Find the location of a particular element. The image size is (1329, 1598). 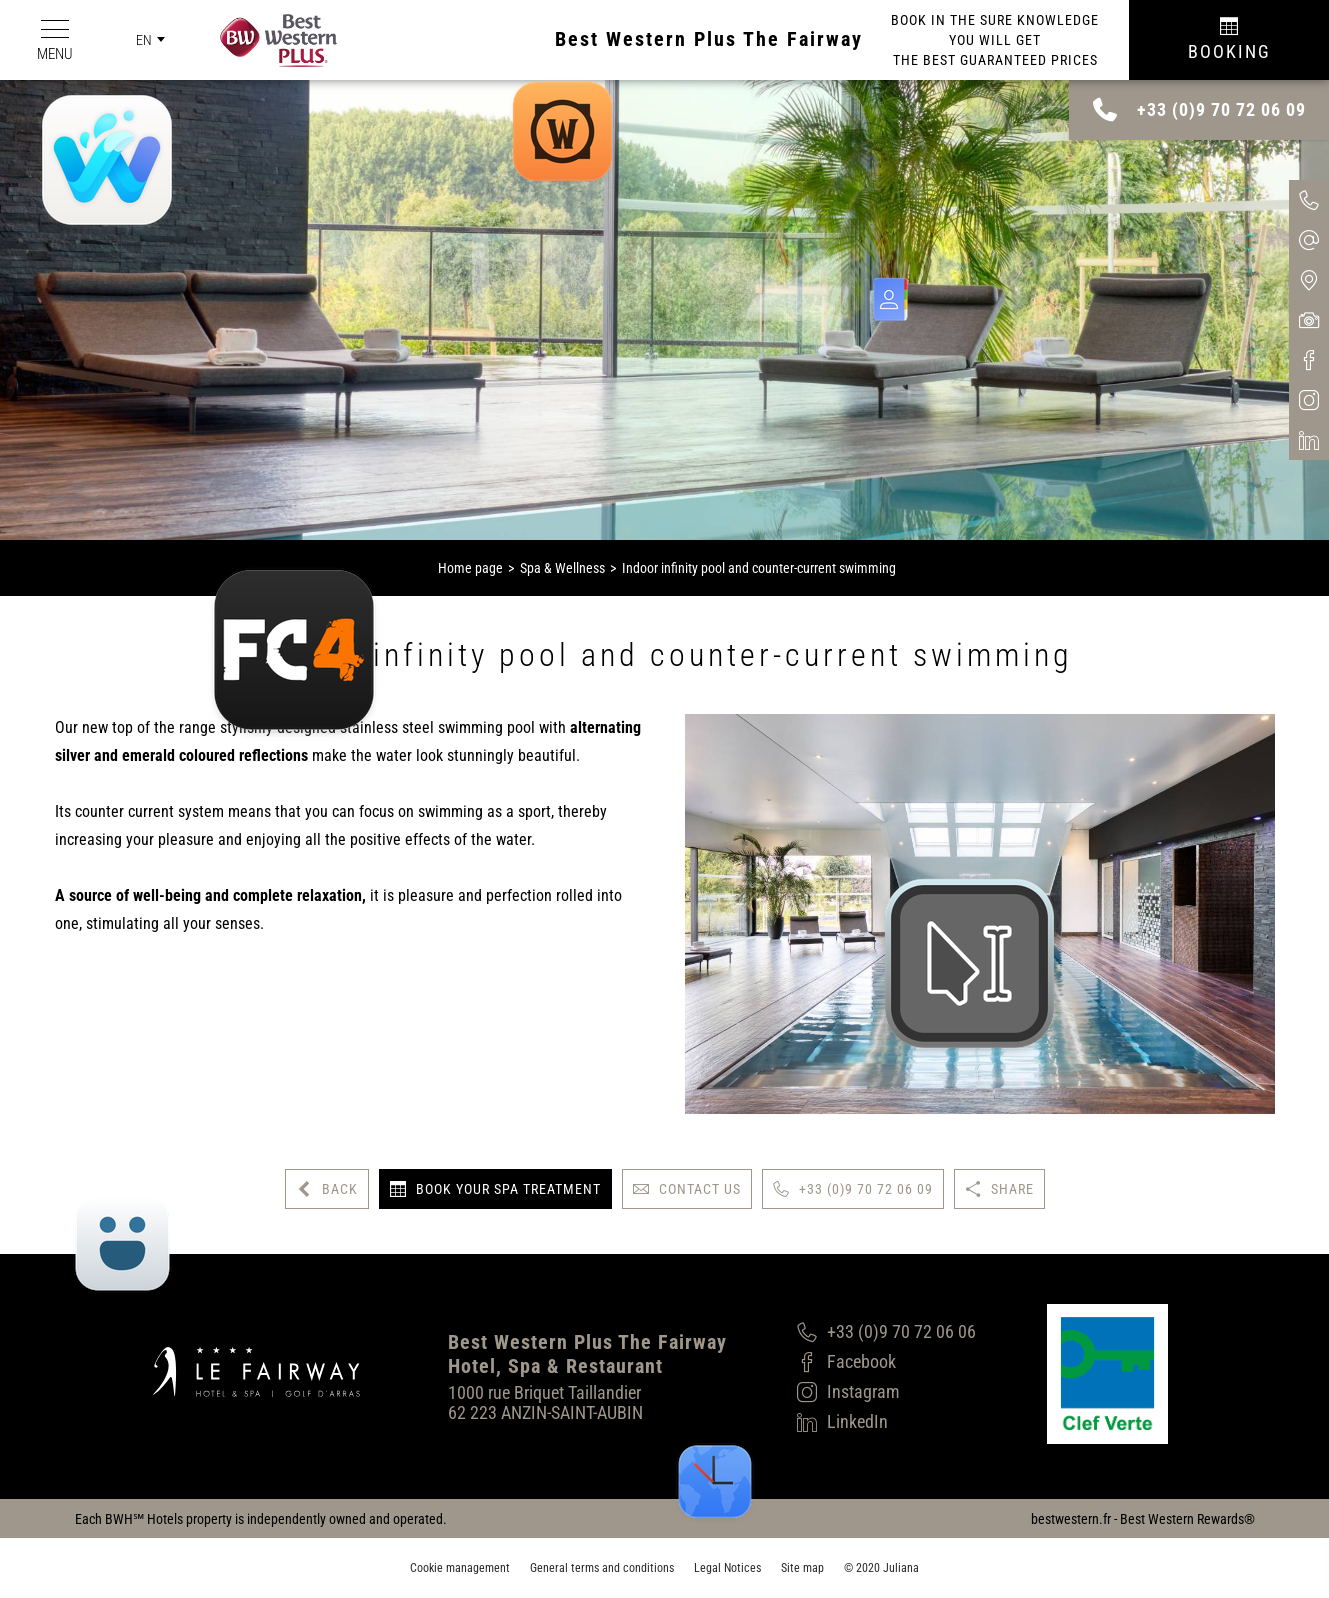

open the address book app is located at coordinates (890, 299).